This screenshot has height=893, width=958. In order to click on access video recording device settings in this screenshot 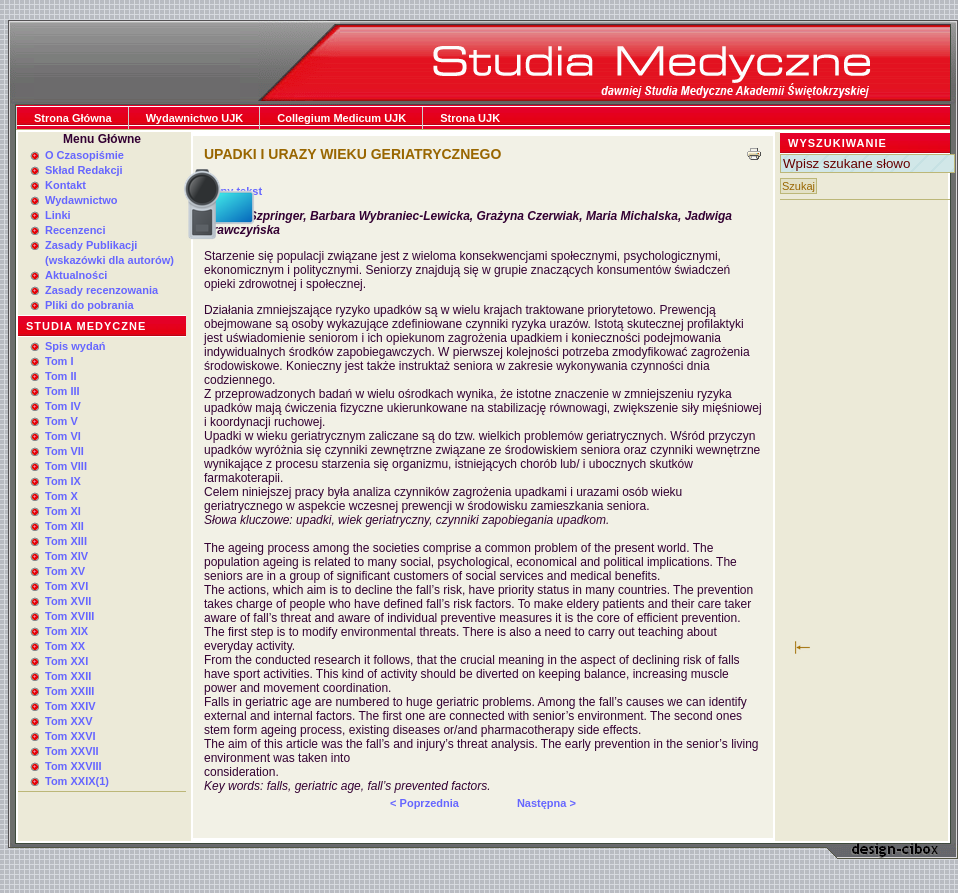, I will do `click(219, 204)`.